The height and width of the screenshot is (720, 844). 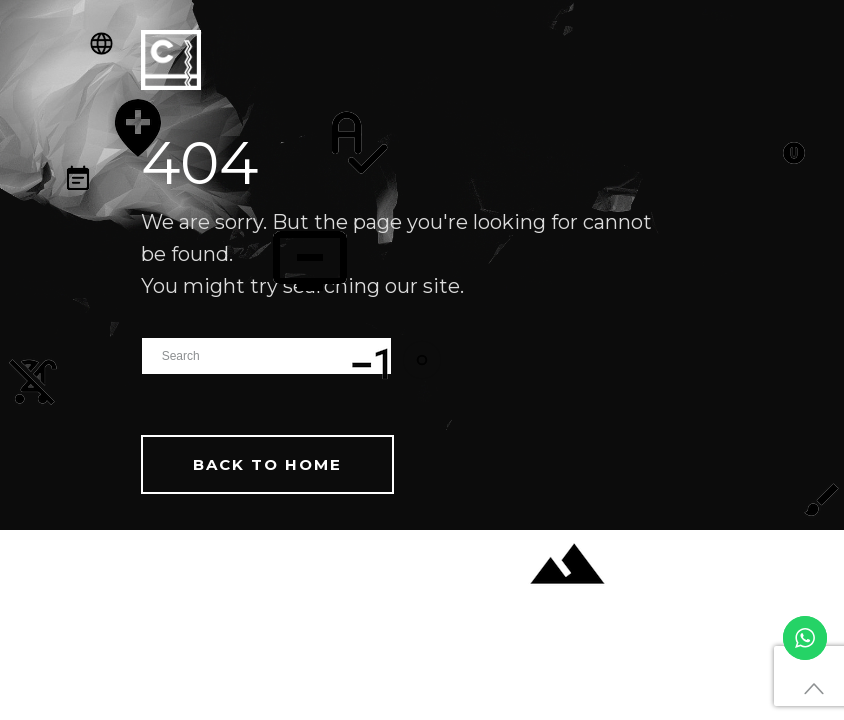 What do you see at coordinates (371, 365) in the screenshot?
I see `decrease exposure by one stop in photo editing` at bounding box center [371, 365].